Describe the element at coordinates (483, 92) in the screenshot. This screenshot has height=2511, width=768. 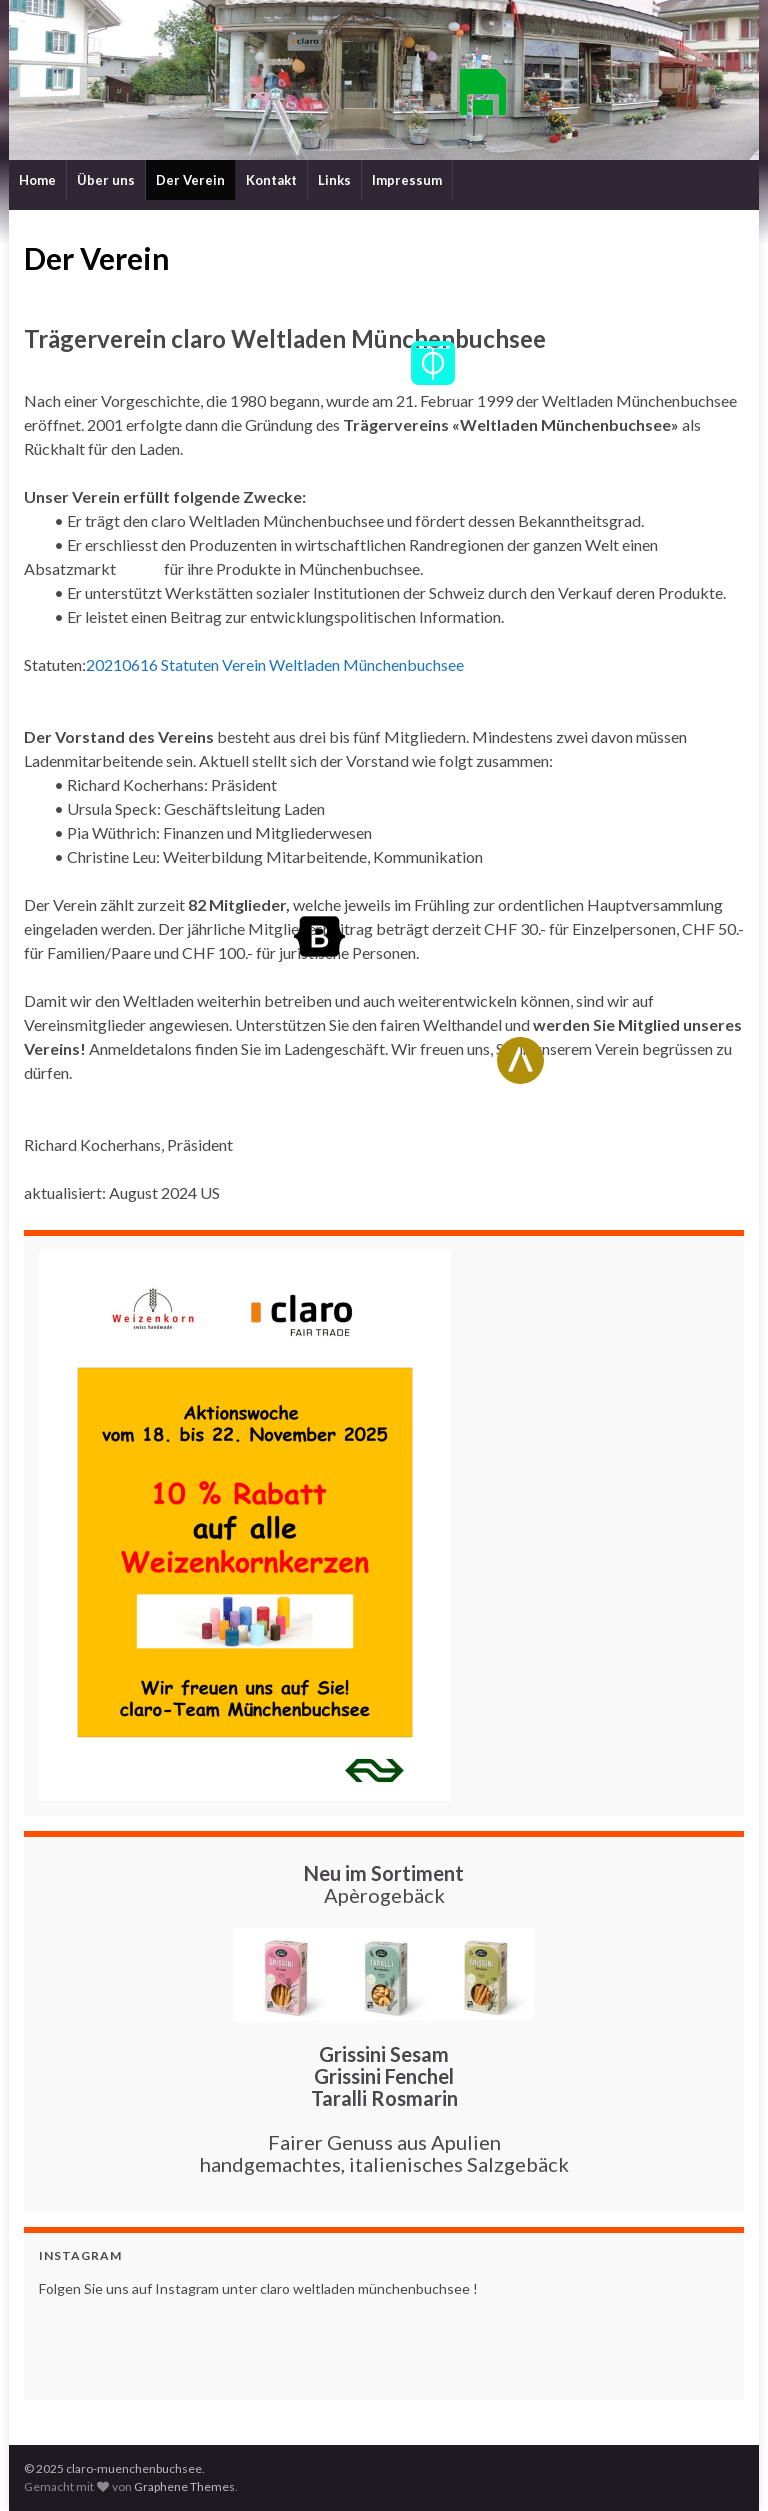
I see `save current file or document` at that location.